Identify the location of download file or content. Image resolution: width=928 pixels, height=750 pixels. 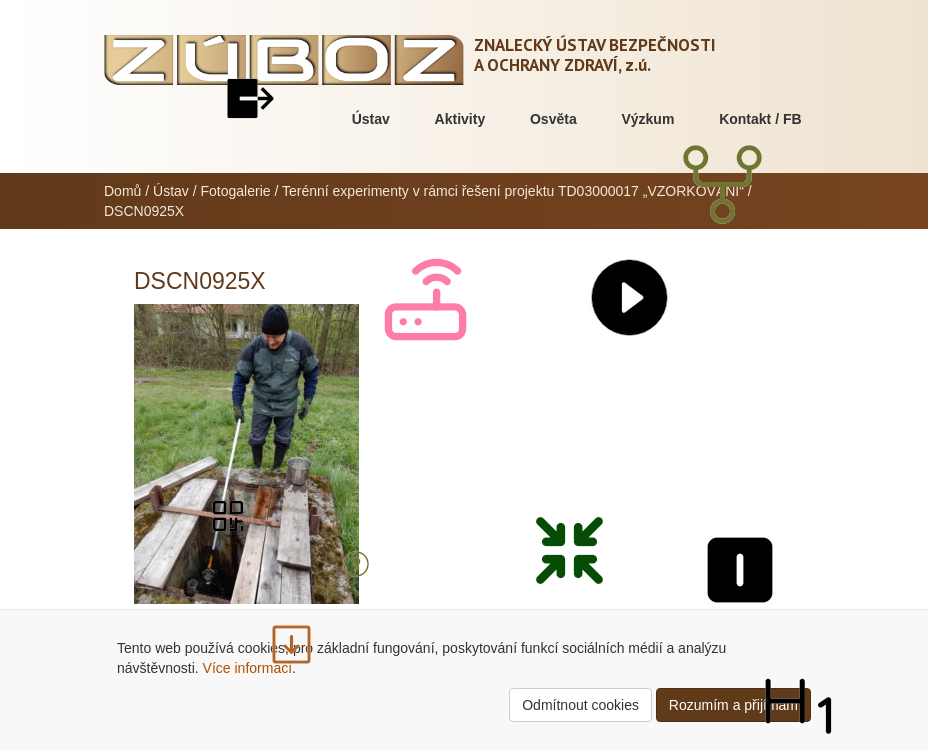
(291, 644).